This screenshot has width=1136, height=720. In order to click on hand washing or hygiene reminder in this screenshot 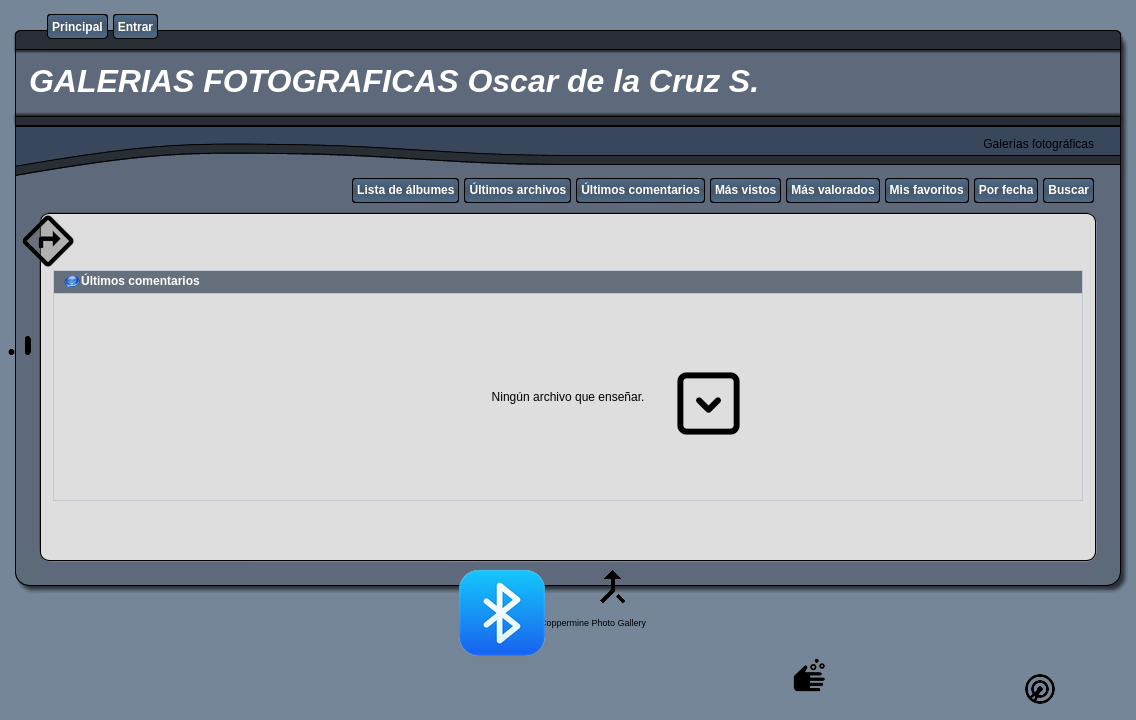, I will do `click(810, 675)`.